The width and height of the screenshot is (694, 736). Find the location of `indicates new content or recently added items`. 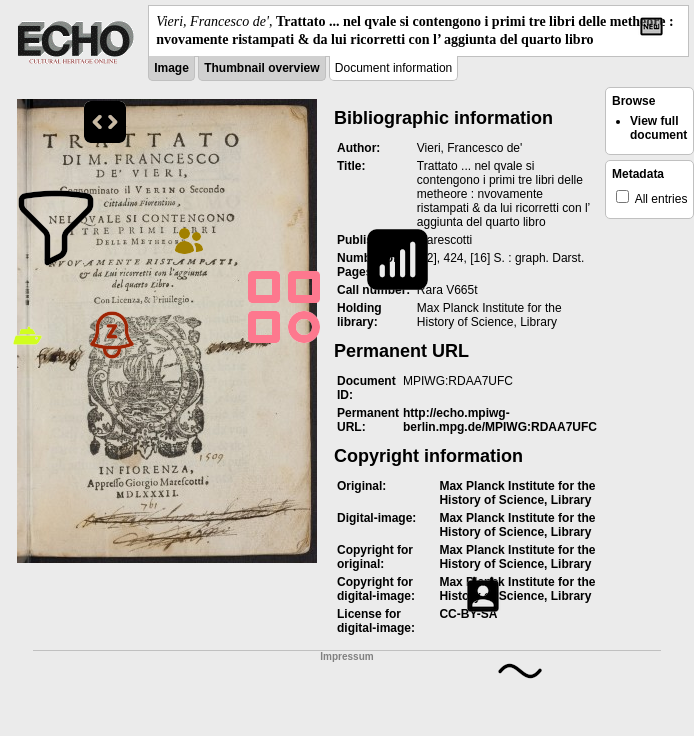

indicates new content or recently added items is located at coordinates (651, 26).